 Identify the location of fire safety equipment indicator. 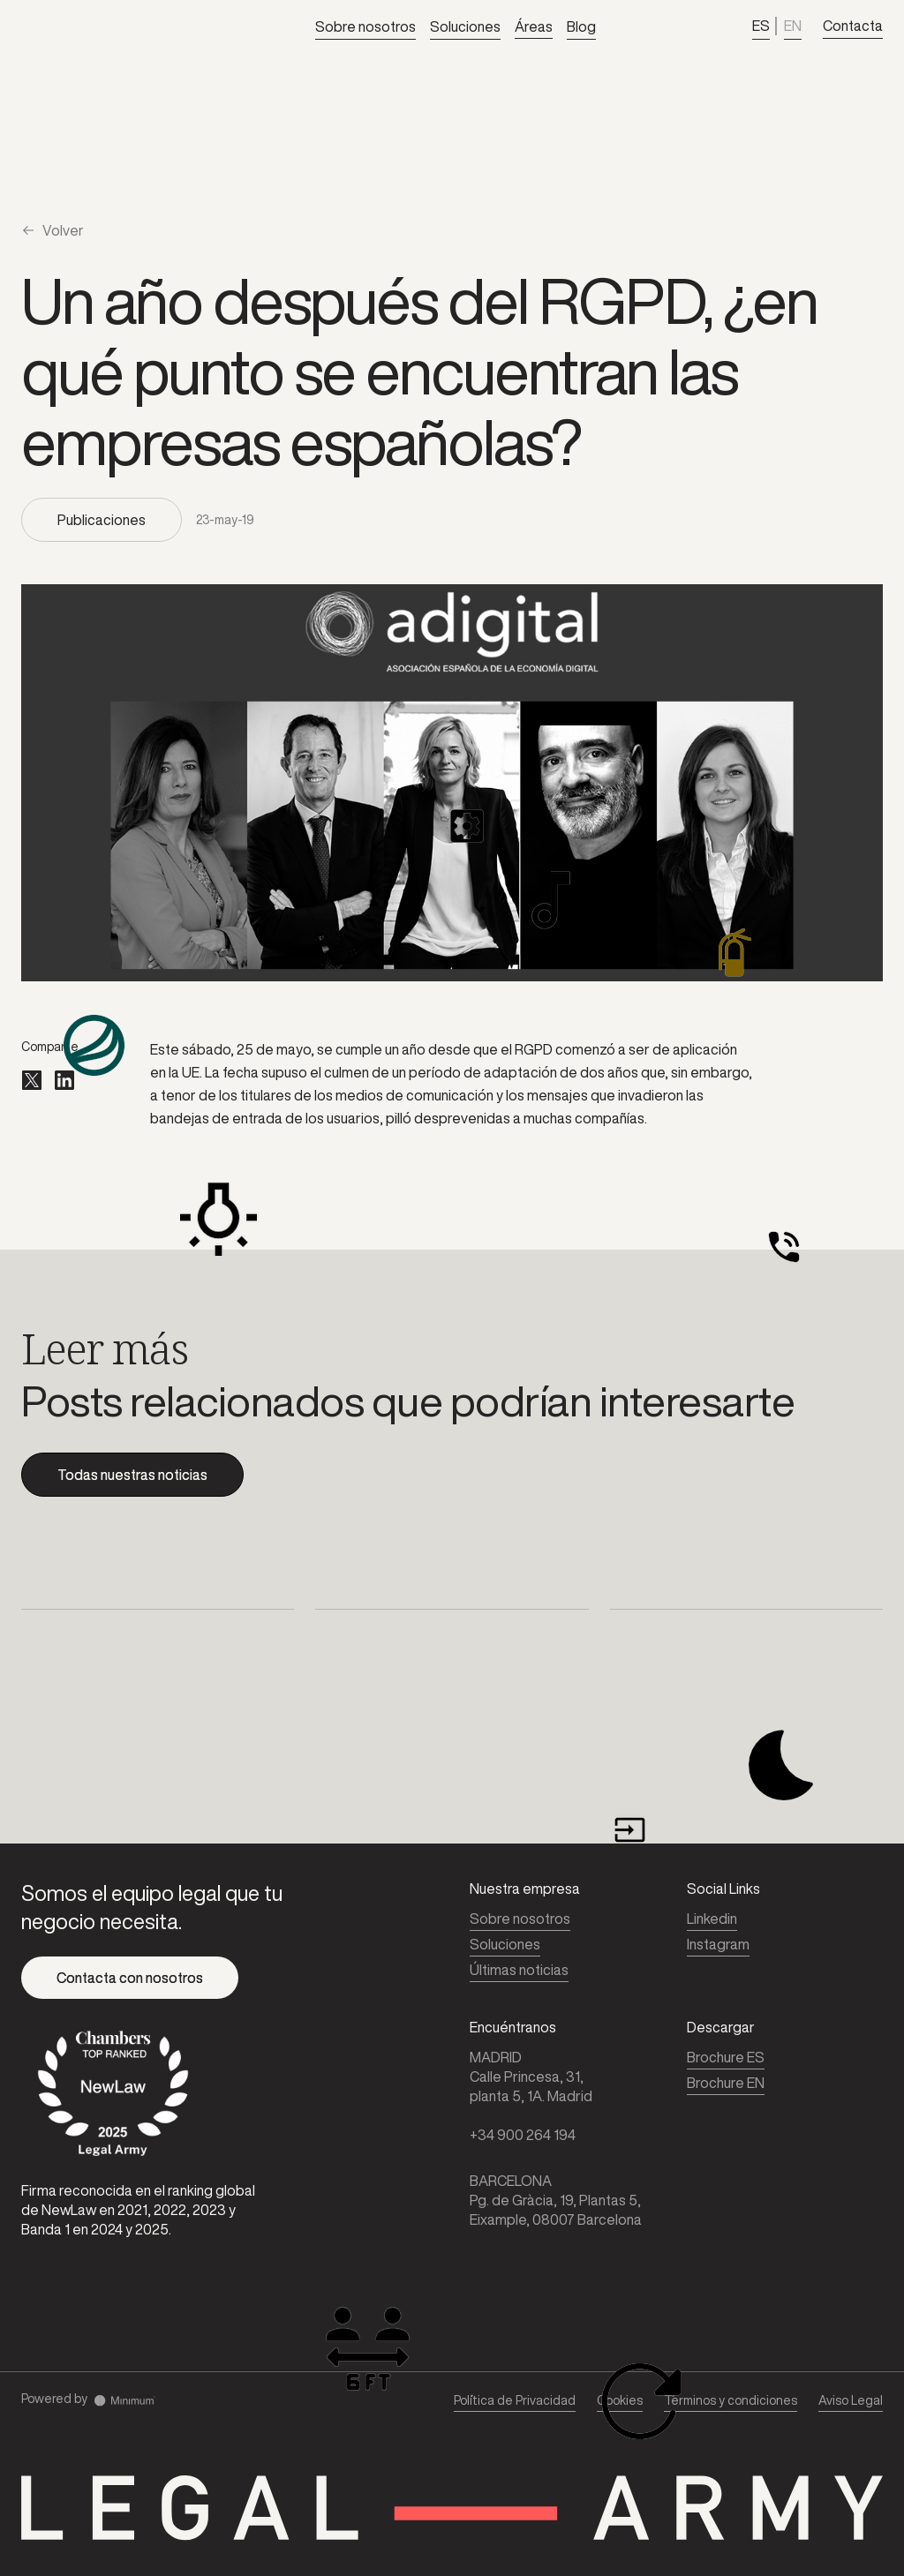
(733, 953).